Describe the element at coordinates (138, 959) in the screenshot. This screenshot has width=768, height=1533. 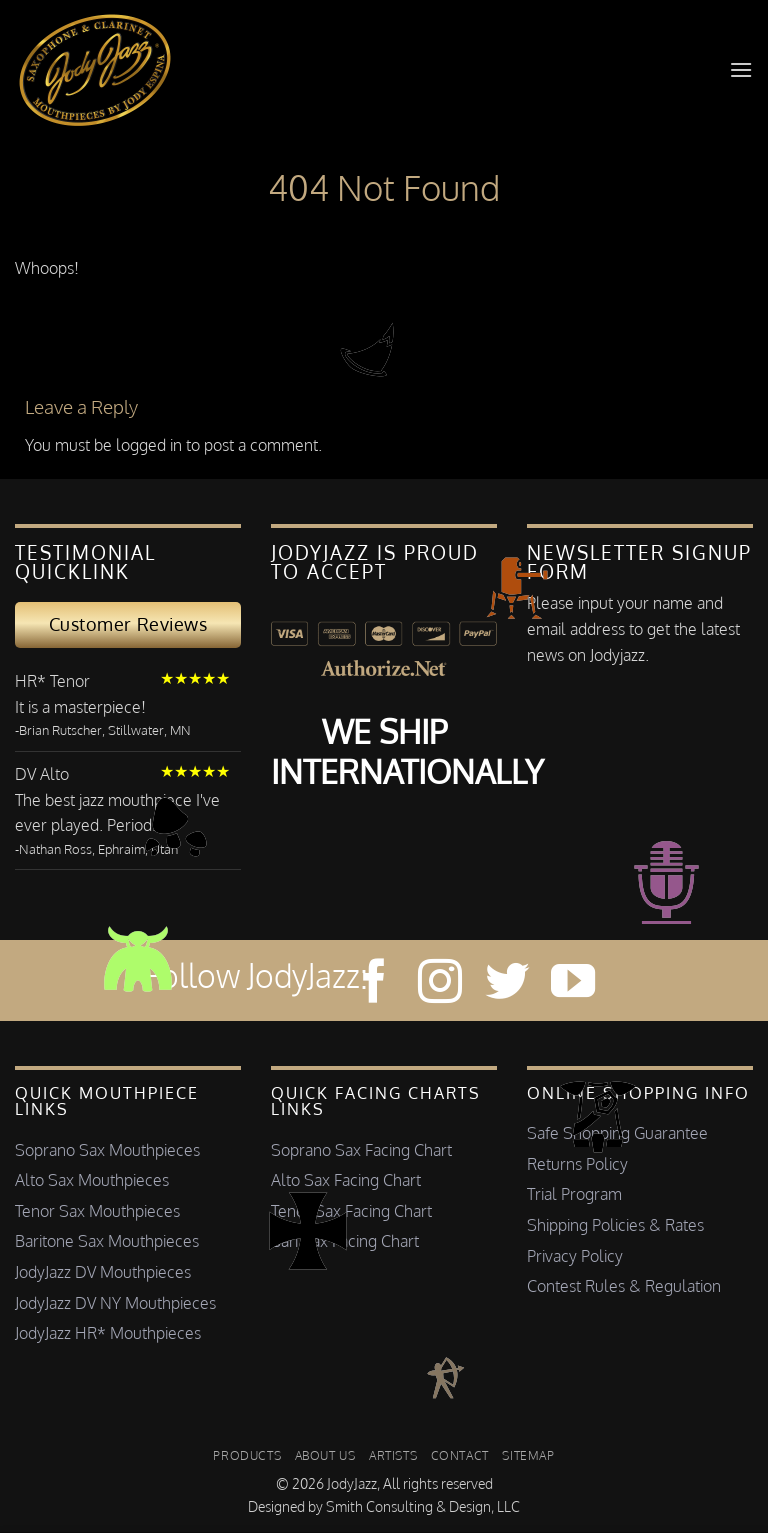
I see `select brute character class` at that location.